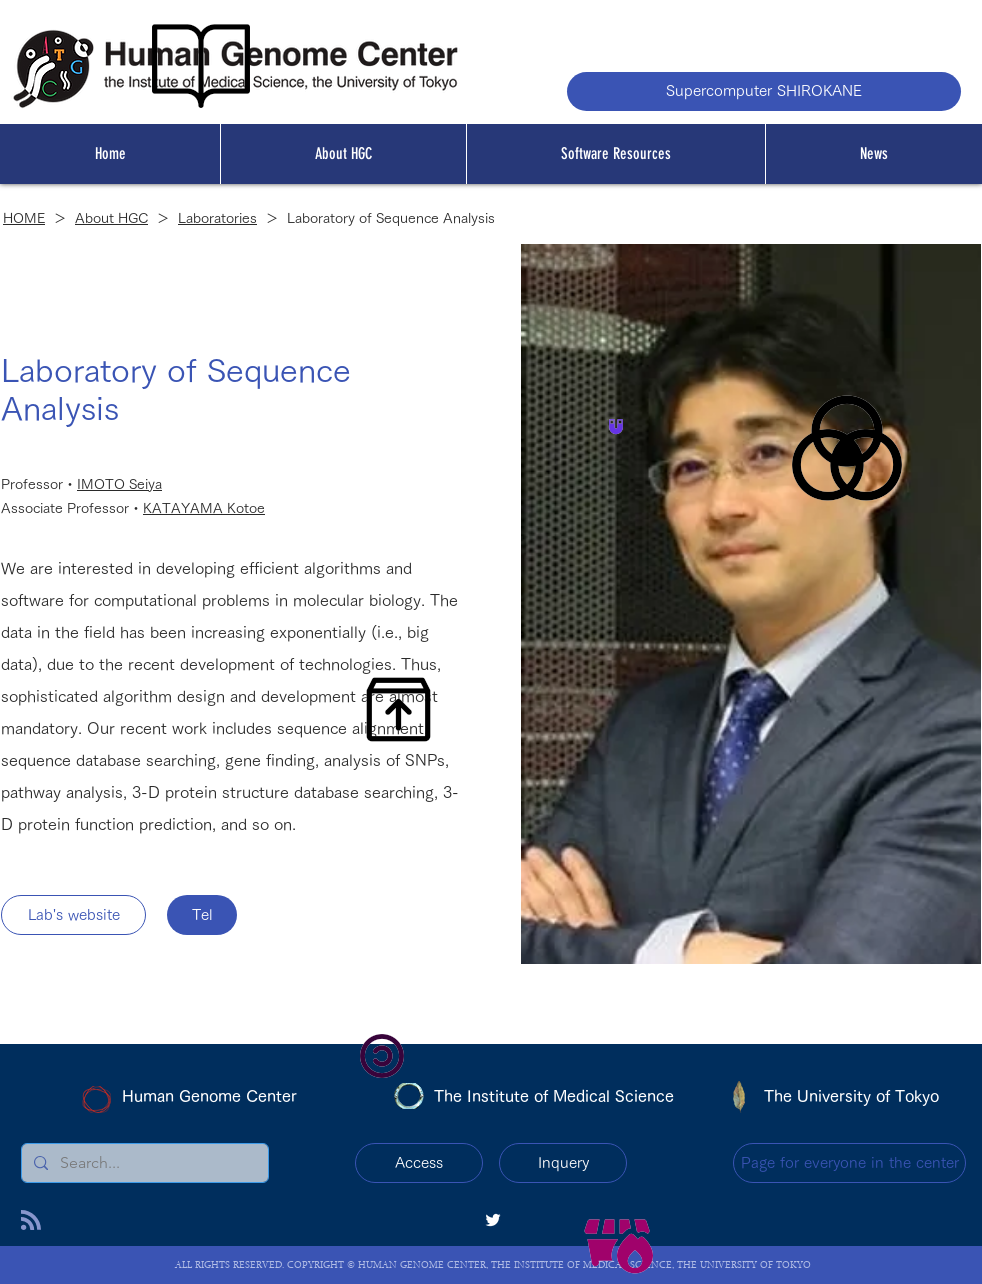 Image resolution: width=982 pixels, height=1284 pixels. What do you see at coordinates (616, 426) in the screenshot?
I see `activate magnetic snap or alignment tool` at bounding box center [616, 426].